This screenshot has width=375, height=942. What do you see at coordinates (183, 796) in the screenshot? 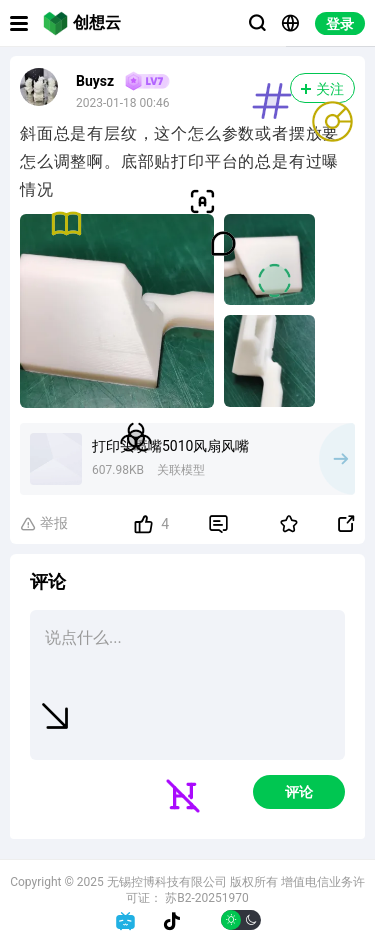
I see `disable heading formatting` at bounding box center [183, 796].